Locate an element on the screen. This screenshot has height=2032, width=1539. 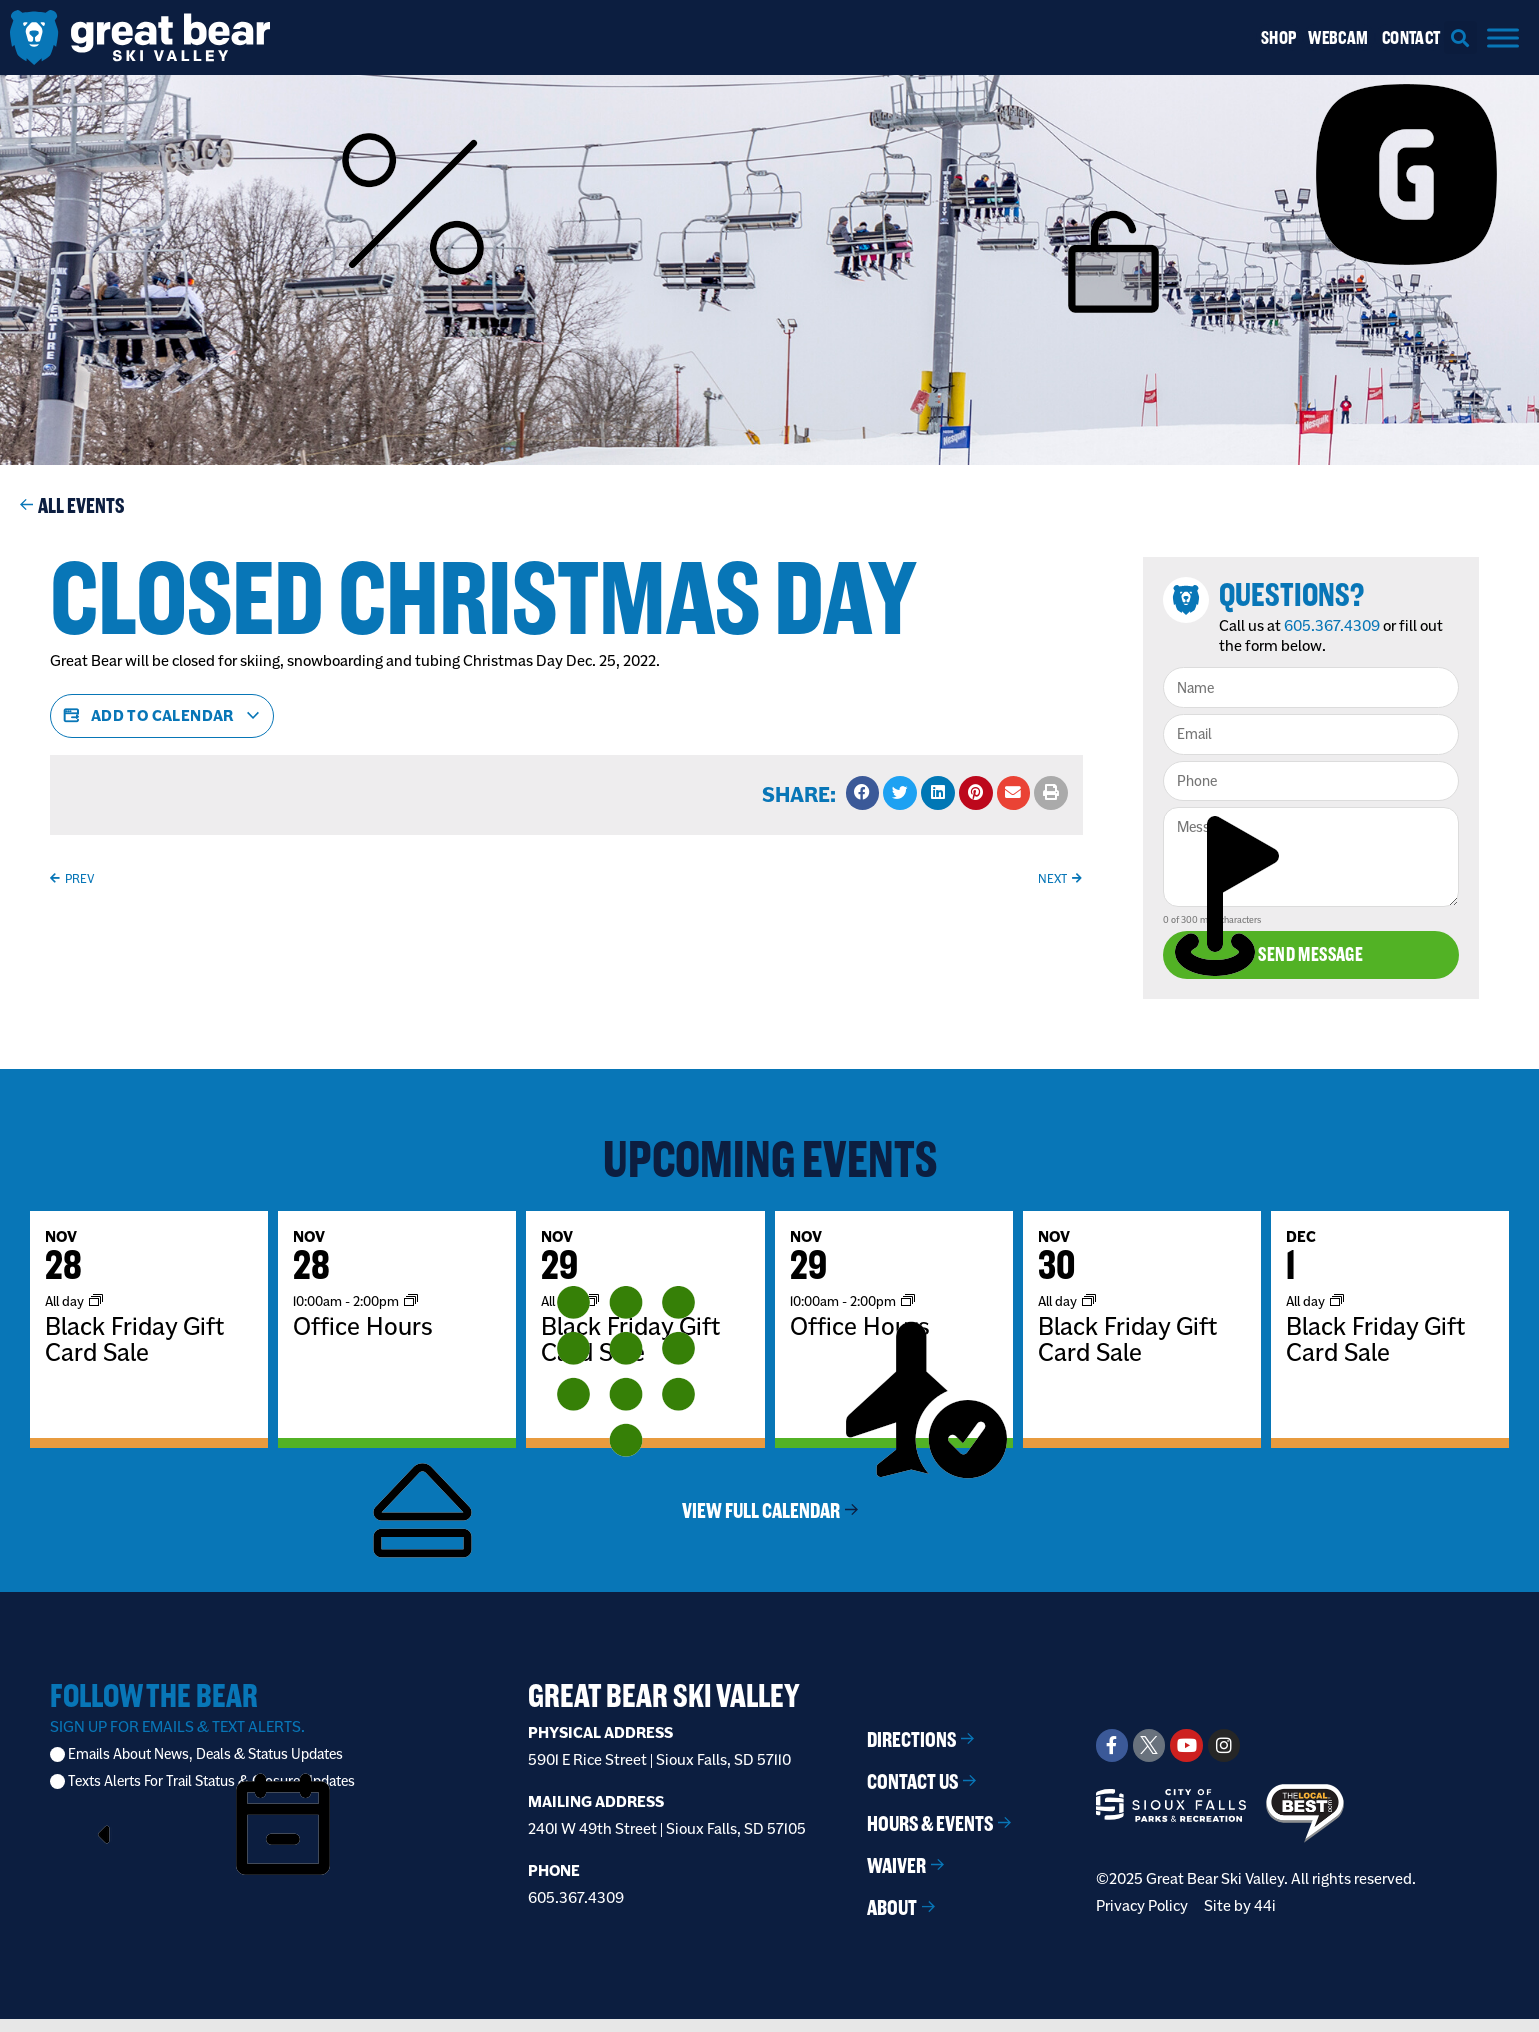
unlocked or unsecured state is located at coordinates (1113, 267).